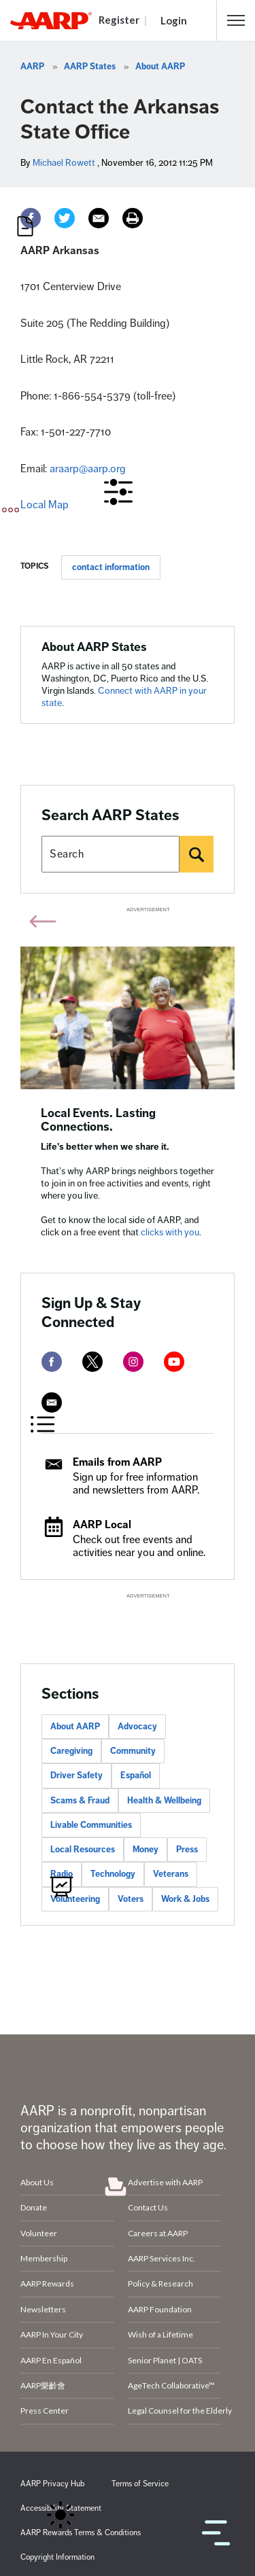 The width and height of the screenshot is (255, 2576). I want to click on remove content from a document, so click(25, 226).